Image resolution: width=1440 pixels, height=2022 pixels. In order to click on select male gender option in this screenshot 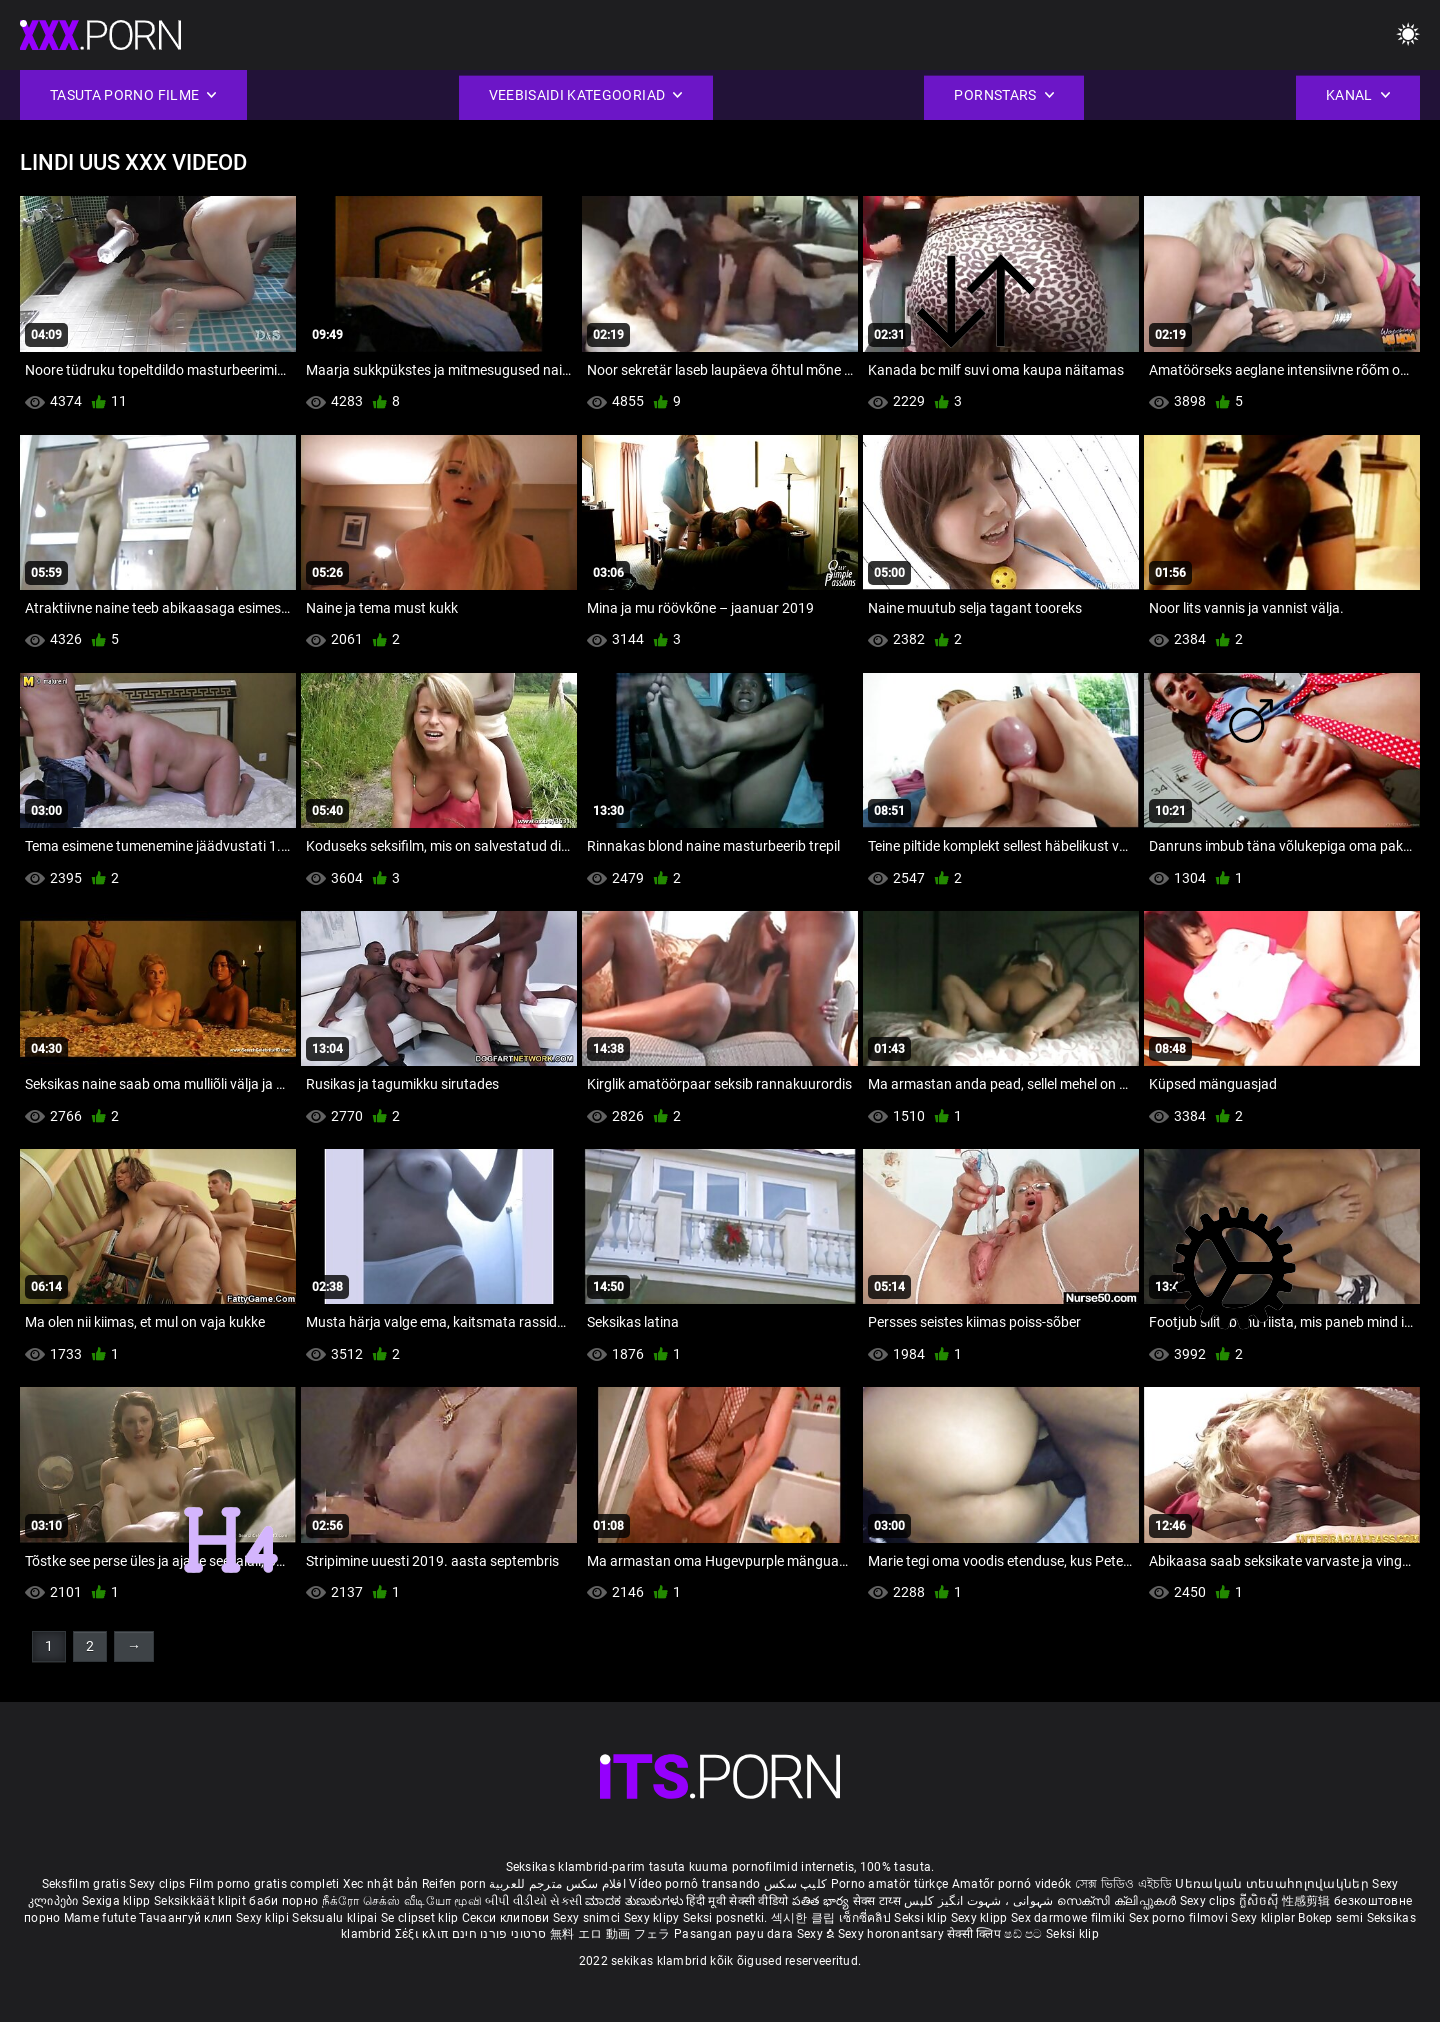, I will do `click(1251, 721)`.